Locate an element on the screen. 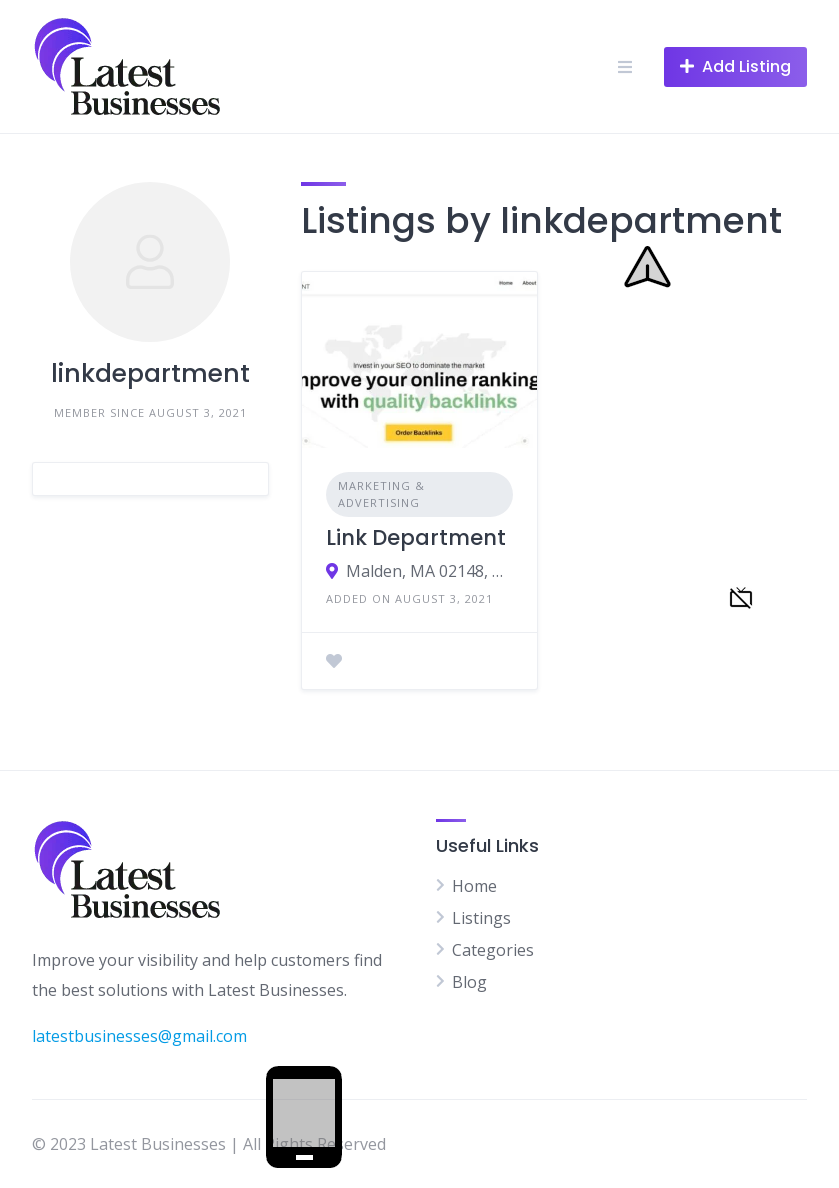  tv or display is currently off or disabled is located at coordinates (741, 598).